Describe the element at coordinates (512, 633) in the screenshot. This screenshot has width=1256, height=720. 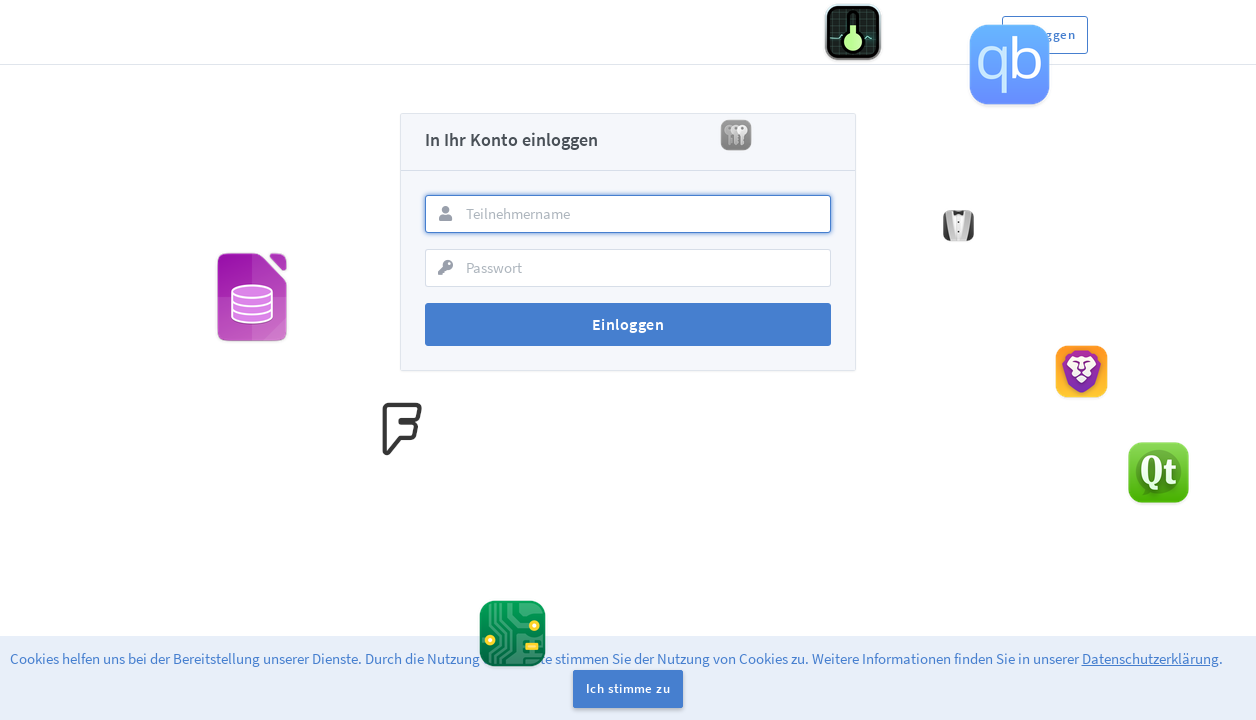
I see `open pcbnew circuit board design application` at that location.